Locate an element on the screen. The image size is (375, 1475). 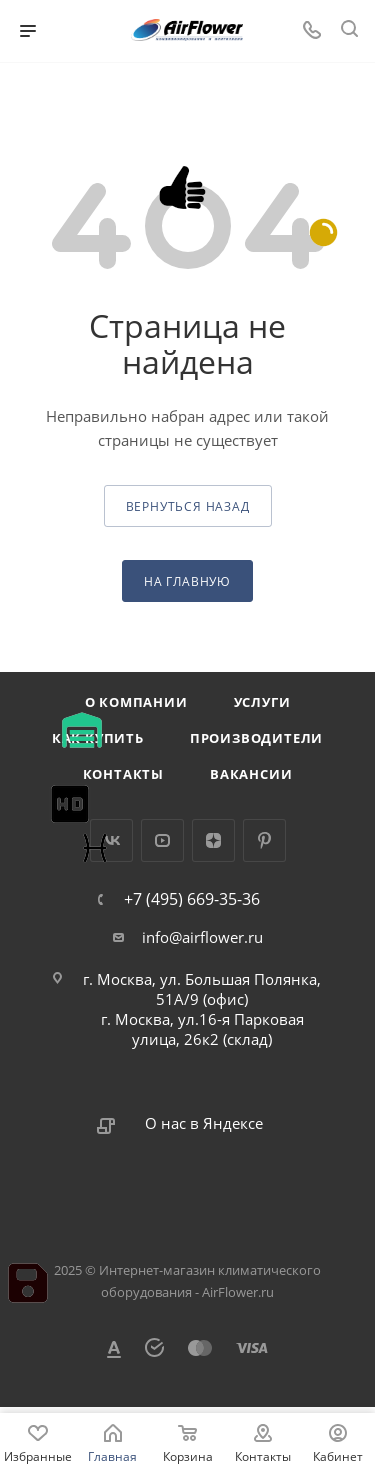
apply inner shadow effect to top-right corner is located at coordinates (323, 232).